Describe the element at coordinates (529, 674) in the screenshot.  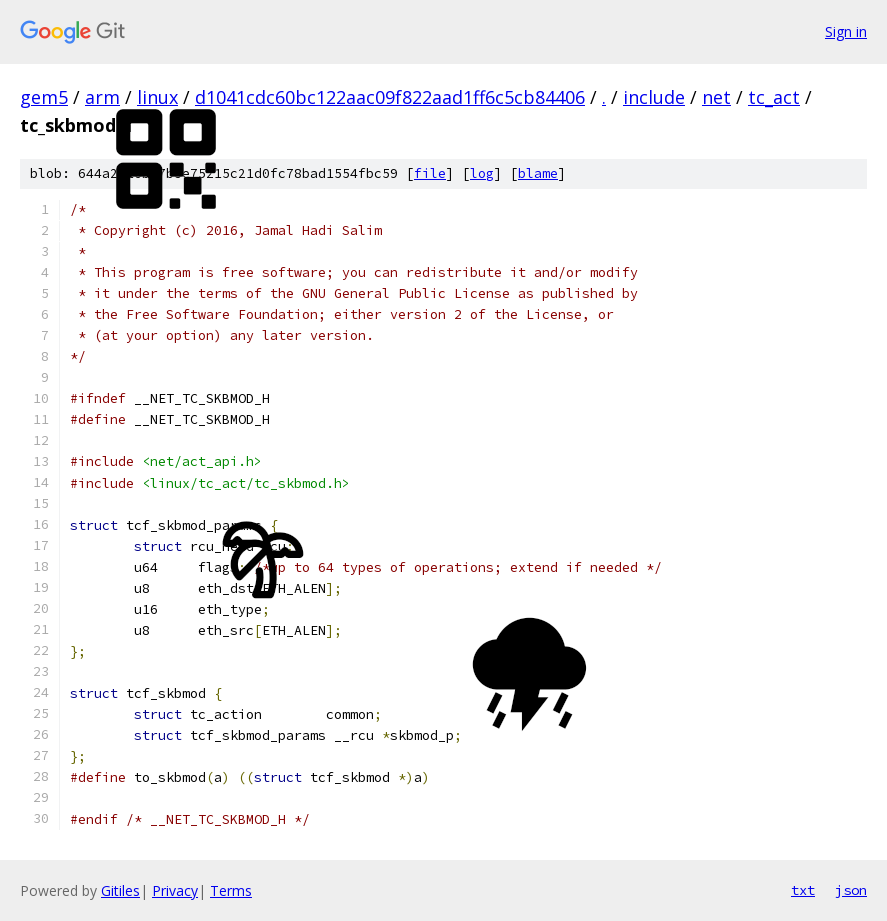
I see `indicates thunderstorm weather conditions` at that location.